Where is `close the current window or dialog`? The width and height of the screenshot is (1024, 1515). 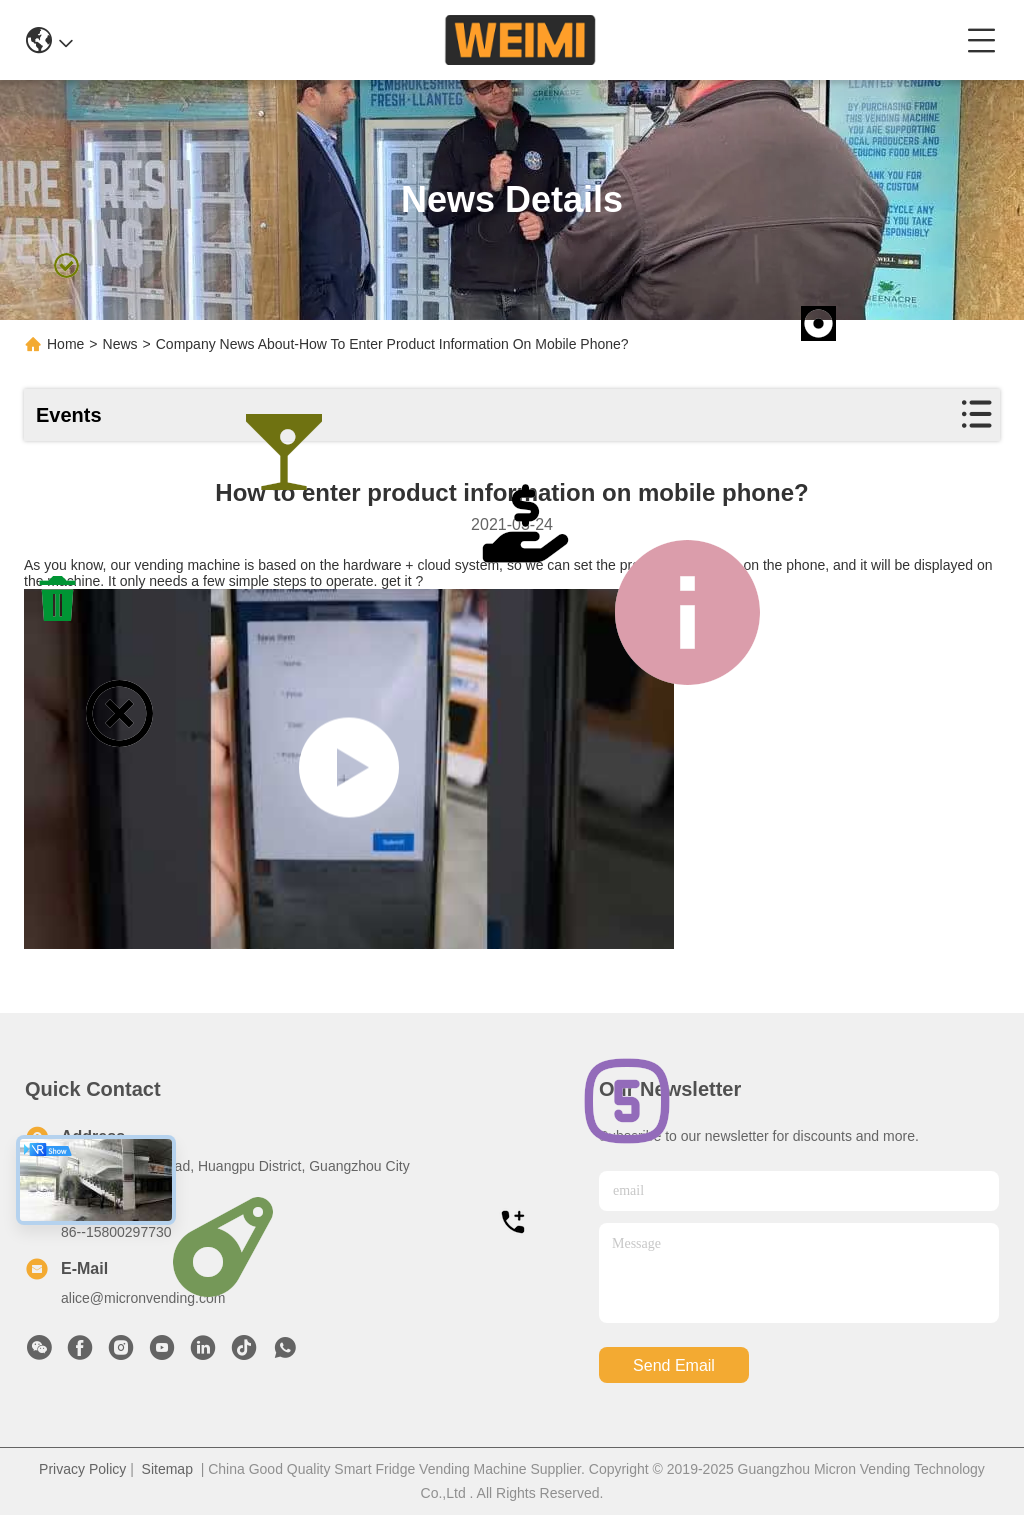
close the current window or dialog is located at coordinates (119, 713).